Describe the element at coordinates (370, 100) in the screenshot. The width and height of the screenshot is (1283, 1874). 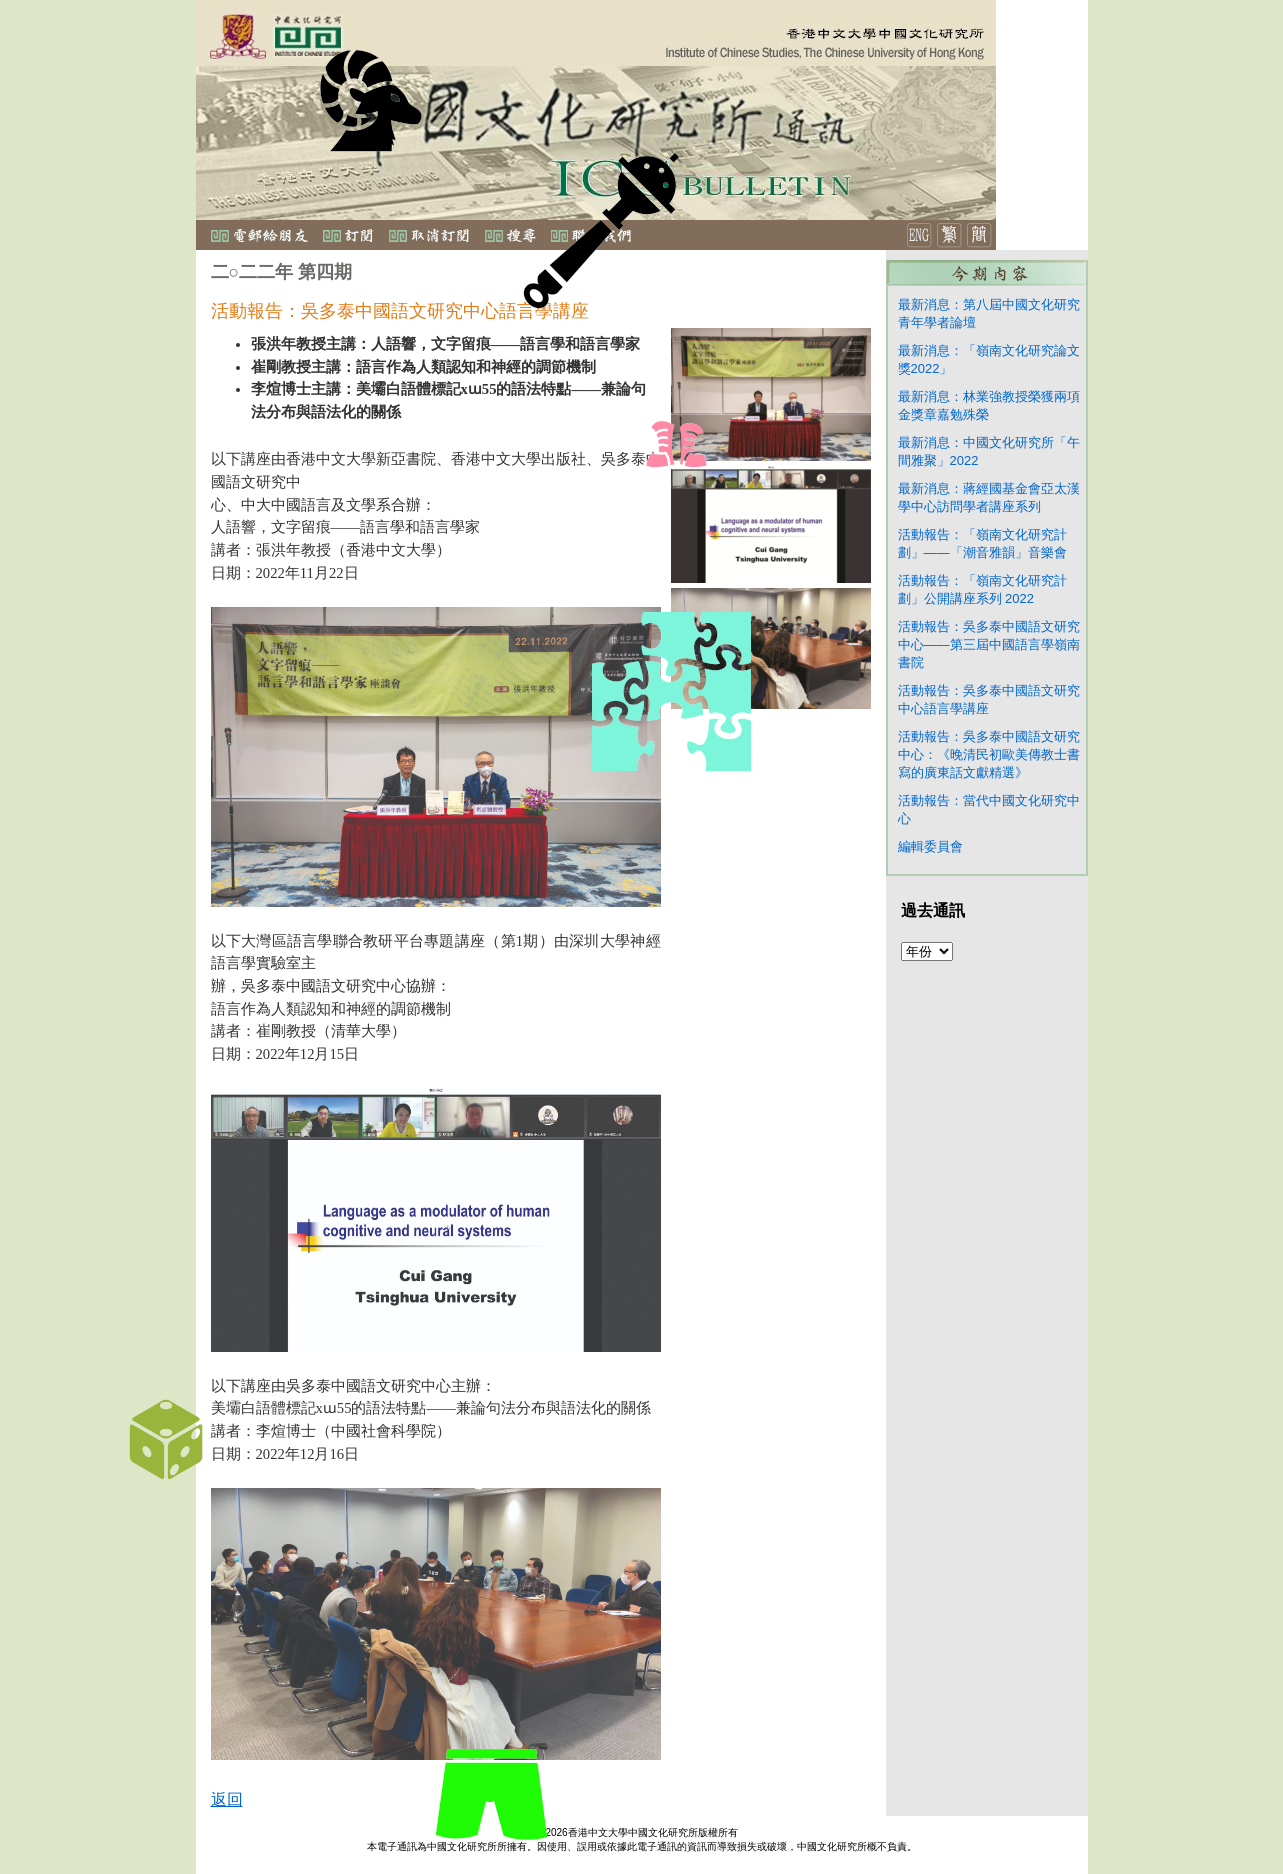
I see `view ram or aries zodiac sign` at that location.